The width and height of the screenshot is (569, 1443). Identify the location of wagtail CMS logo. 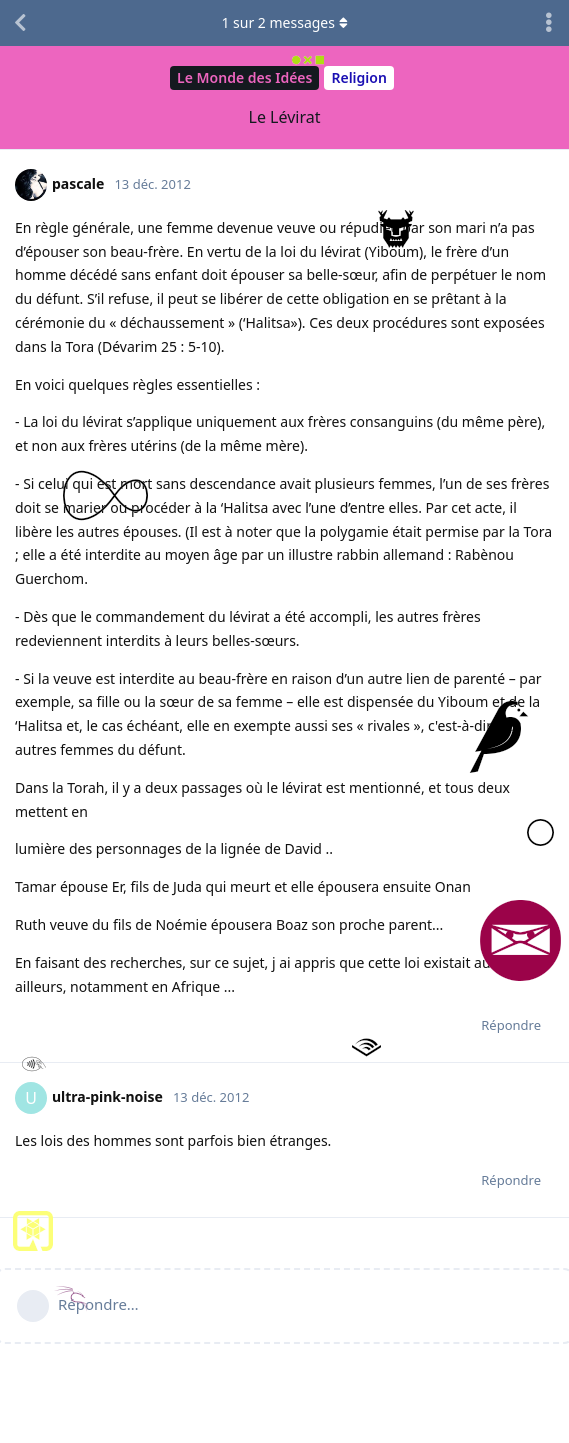
(499, 737).